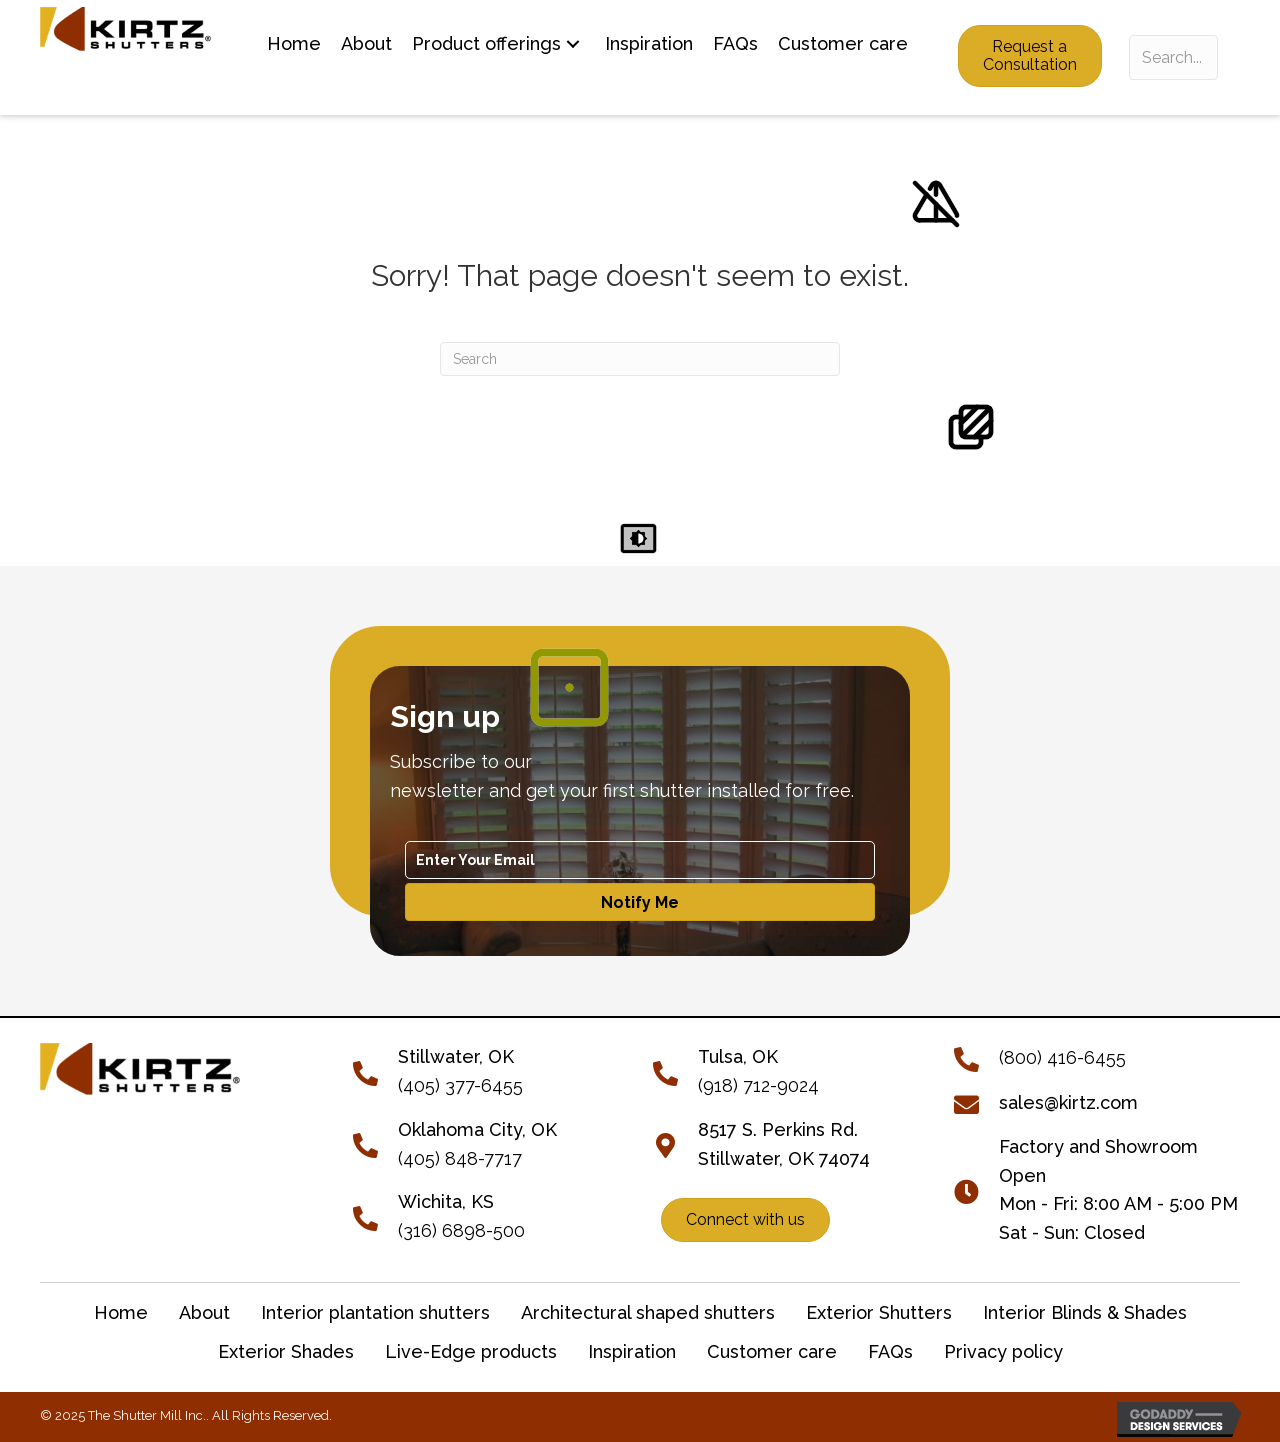 The height and width of the screenshot is (1442, 1280). I want to click on view selected layers in a design tool, so click(971, 427).